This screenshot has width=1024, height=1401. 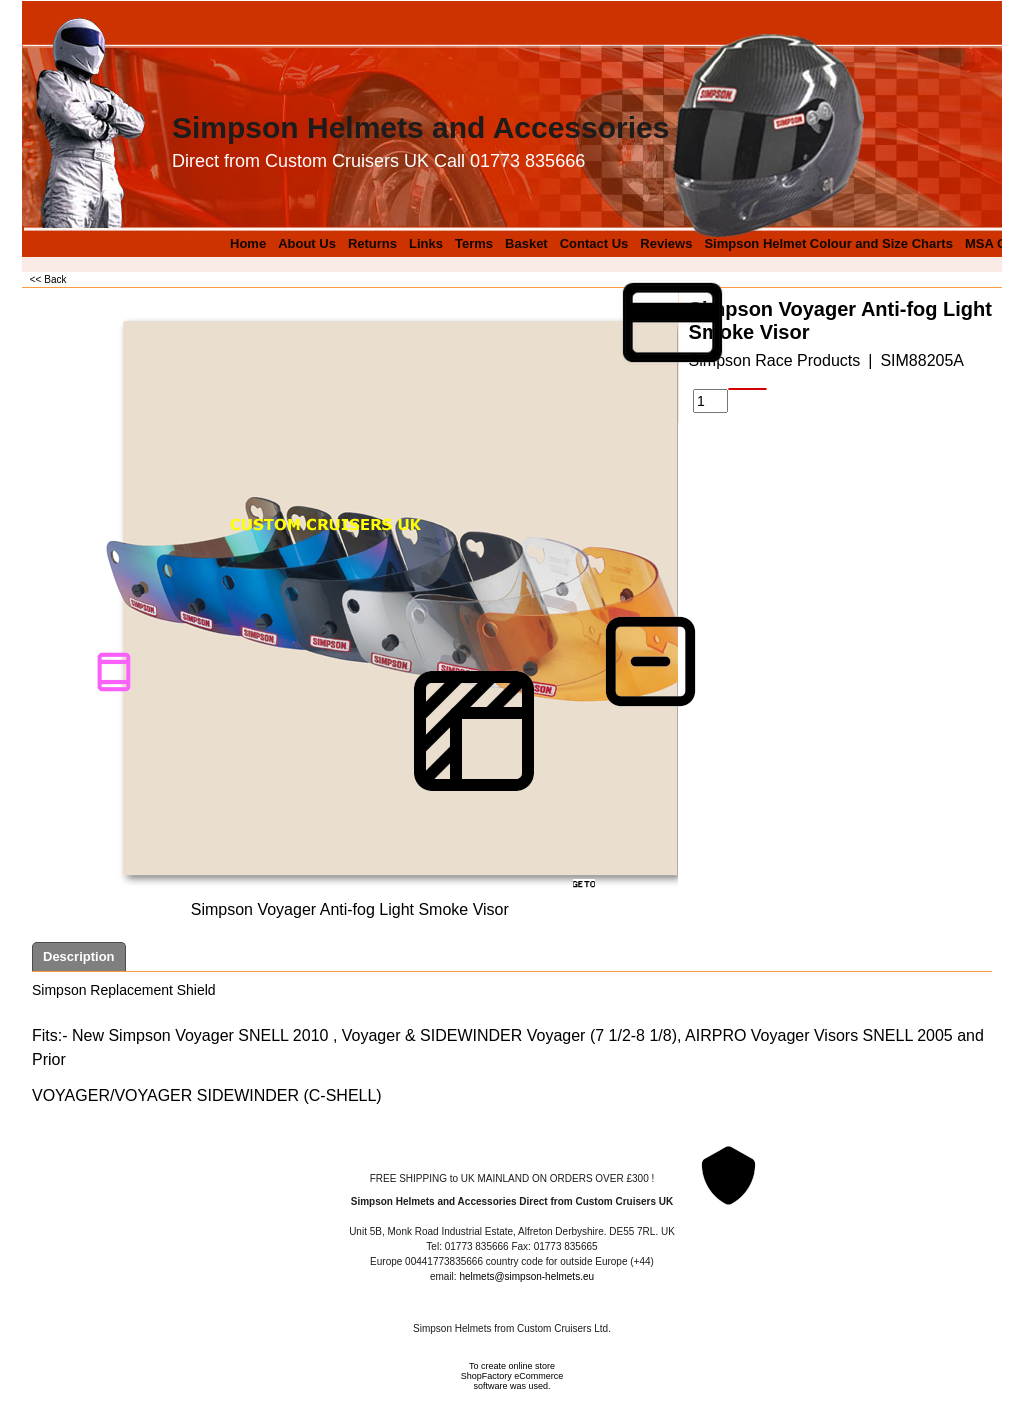 I want to click on access security settings, so click(x=728, y=1175).